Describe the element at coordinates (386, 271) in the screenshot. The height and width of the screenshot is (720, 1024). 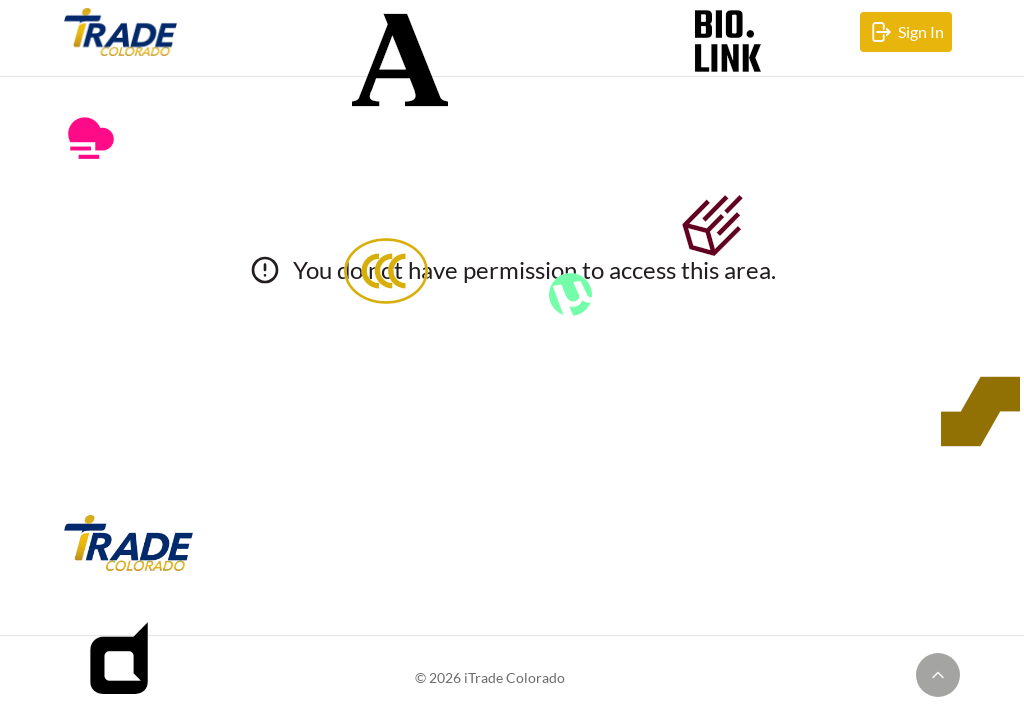
I see `china compulsory certificate (CCC) mark indicating product compliance` at that location.